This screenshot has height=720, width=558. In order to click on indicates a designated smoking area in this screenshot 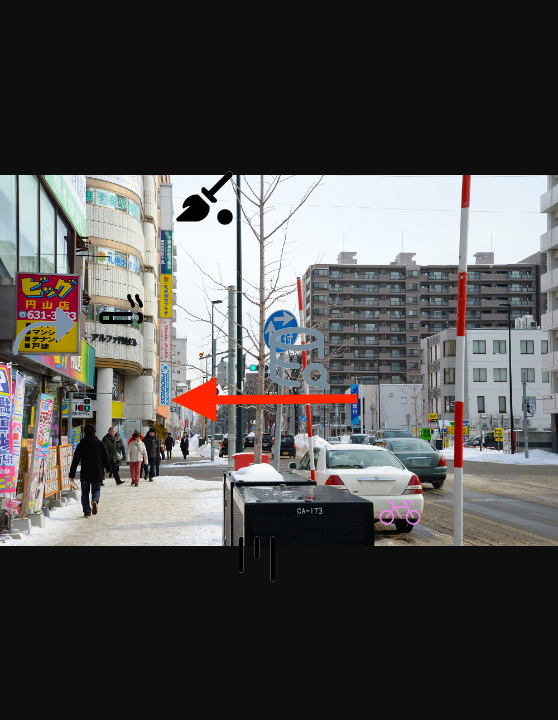, I will do `click(121, 314)`.